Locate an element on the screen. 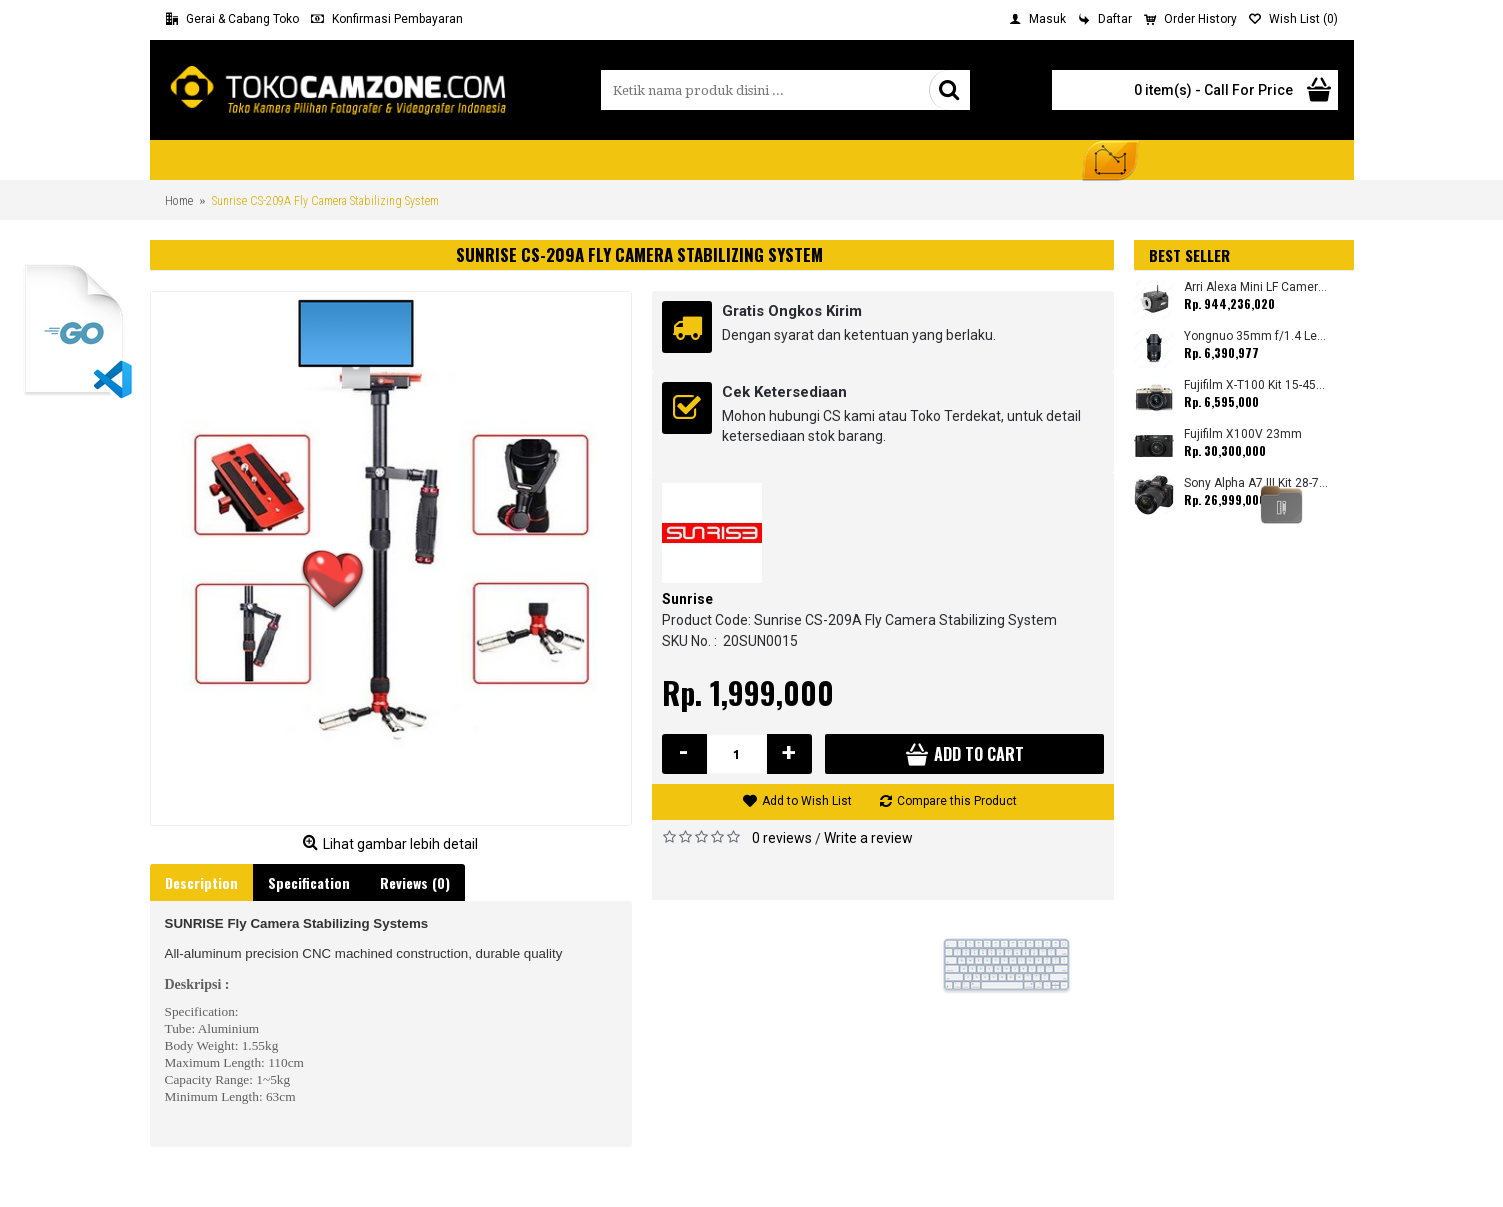 The width and height of the screenshot is (1503, 1207). open a Go language file in Visual Studio Code is located at coordinates (74, 332).